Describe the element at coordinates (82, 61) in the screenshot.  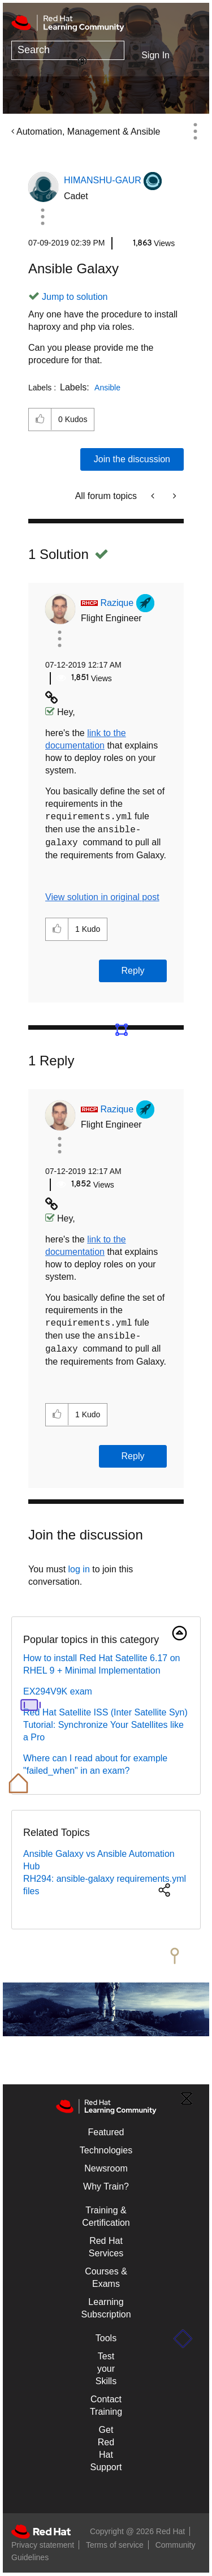
I see `open Apple Podcasts app` at that location.